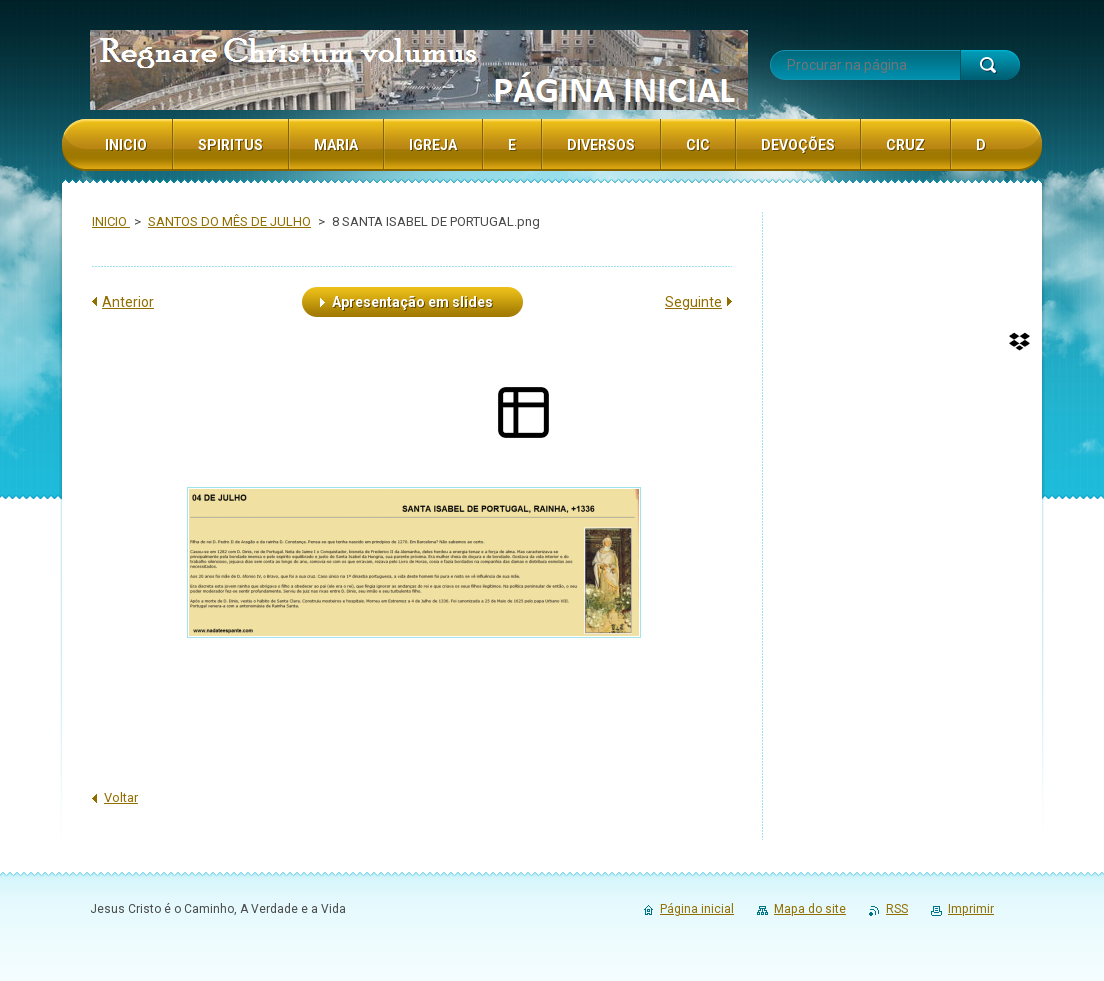 This screenshot has height=981, width=1104. What do you see at coordinates (523, 412) in the screenshot?
I see `view data in table format` at bounding box center [523, 412].